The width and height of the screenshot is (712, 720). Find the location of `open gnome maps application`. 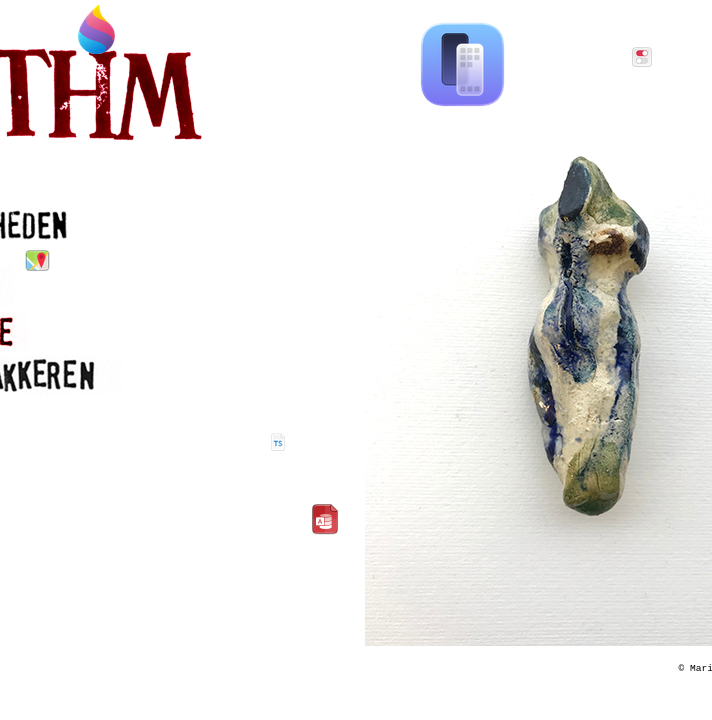

open gnome maps application is located at coordinates (37, 260).